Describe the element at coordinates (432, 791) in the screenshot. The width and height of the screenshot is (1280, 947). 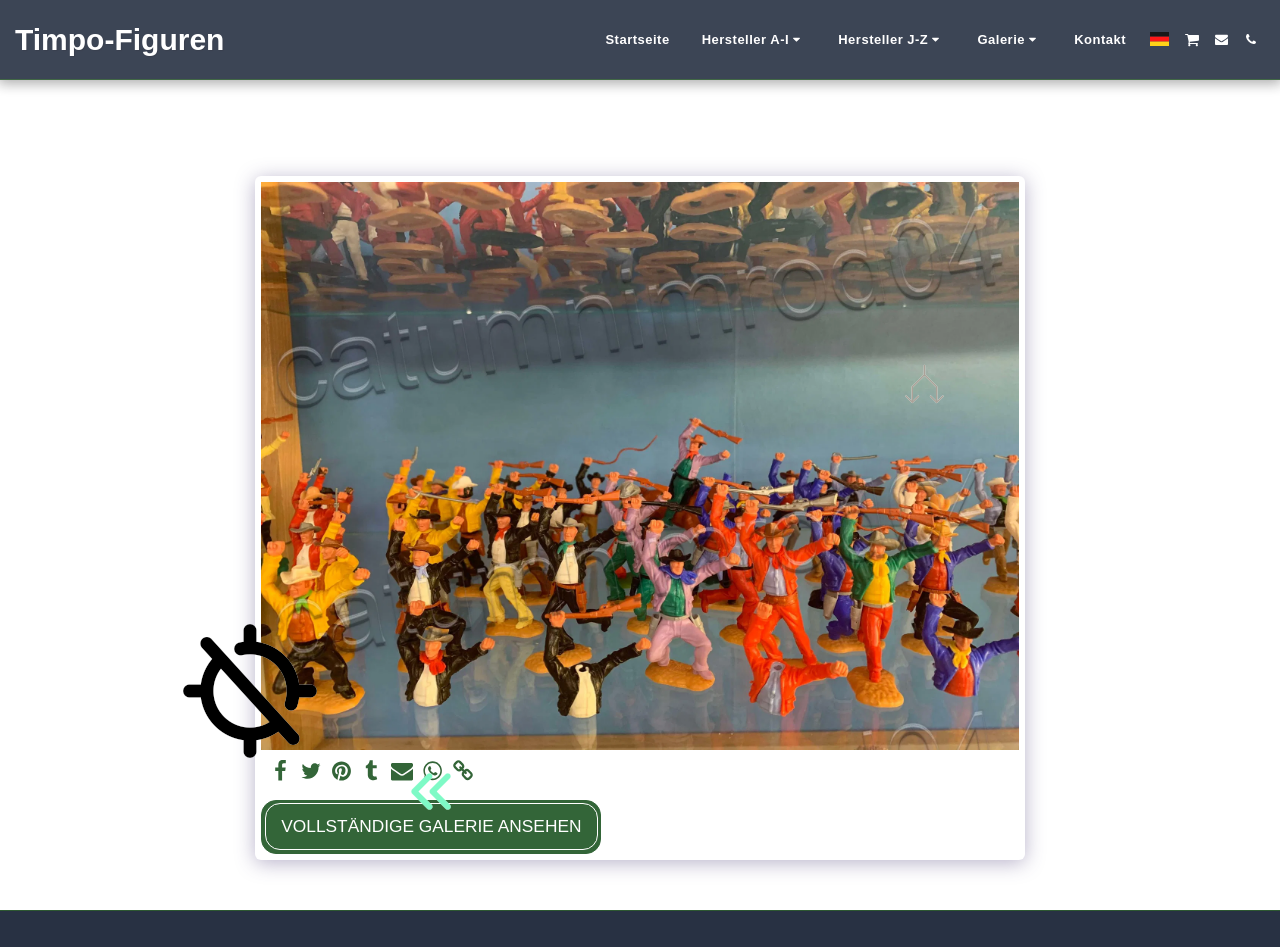
I see `skip to previous item or beginning` at that location.